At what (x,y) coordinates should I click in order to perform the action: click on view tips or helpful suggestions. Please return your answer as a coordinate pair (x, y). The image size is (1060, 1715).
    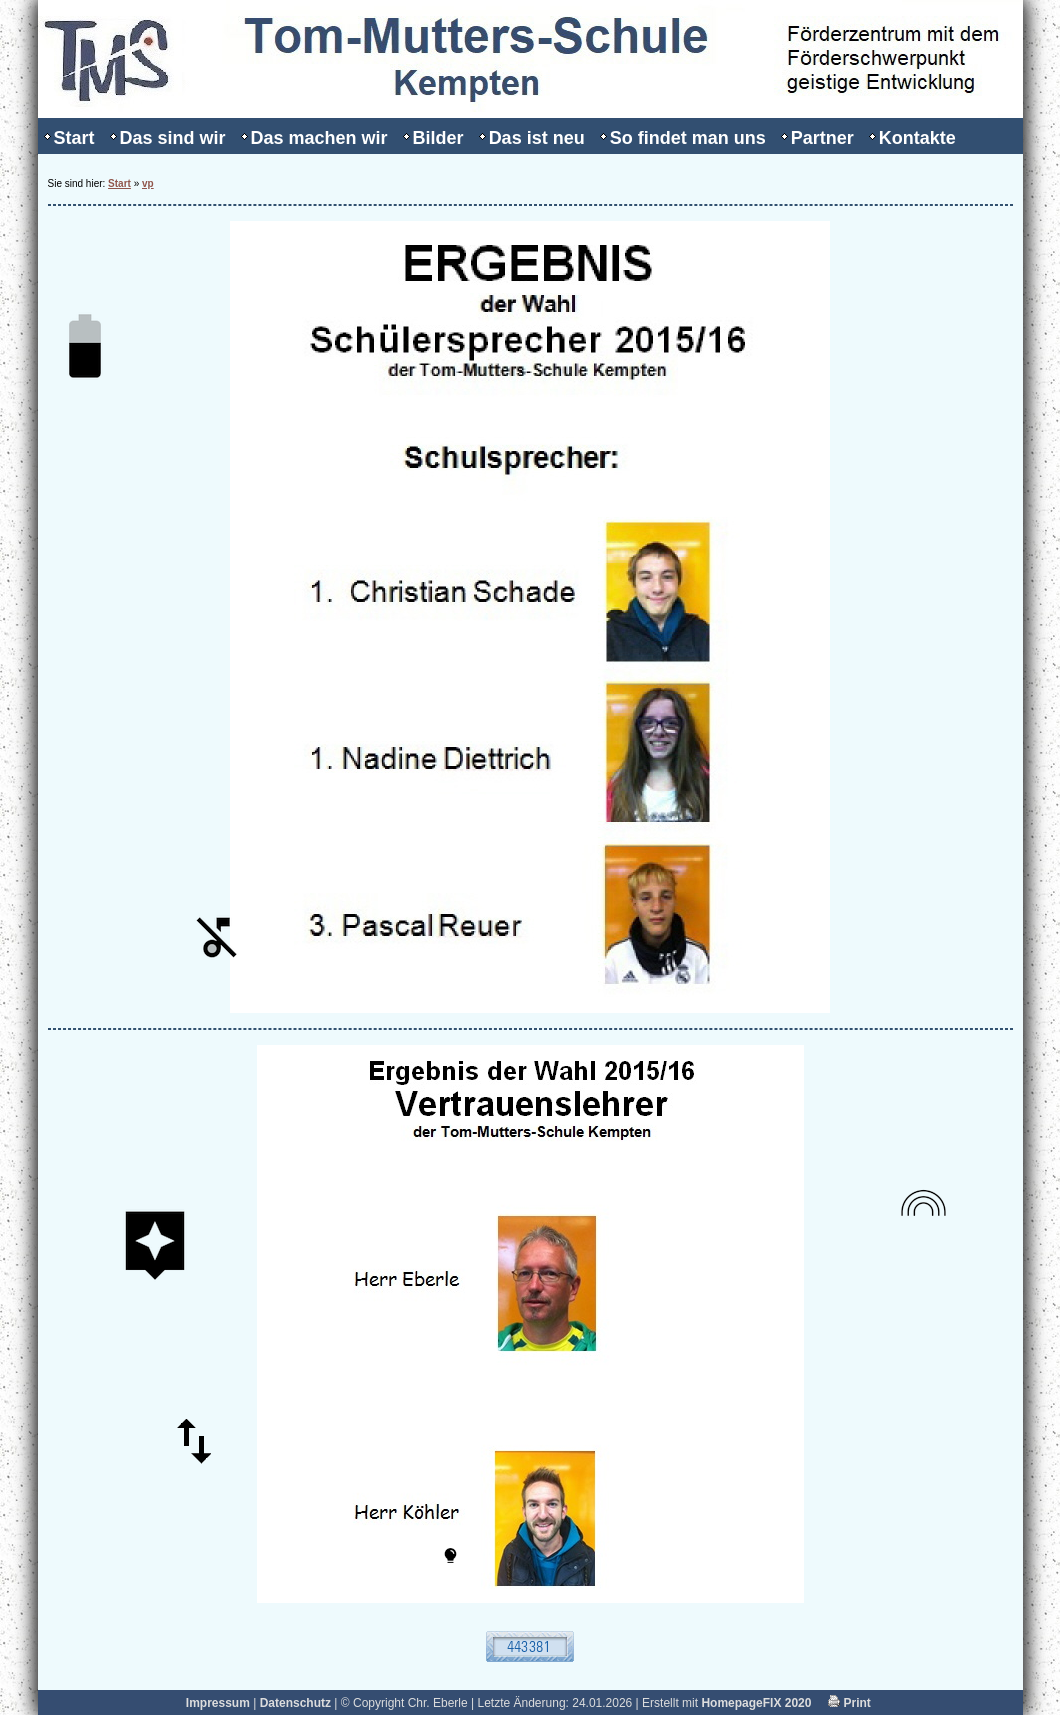
    Looking at the image, I should click on (450, 1555).